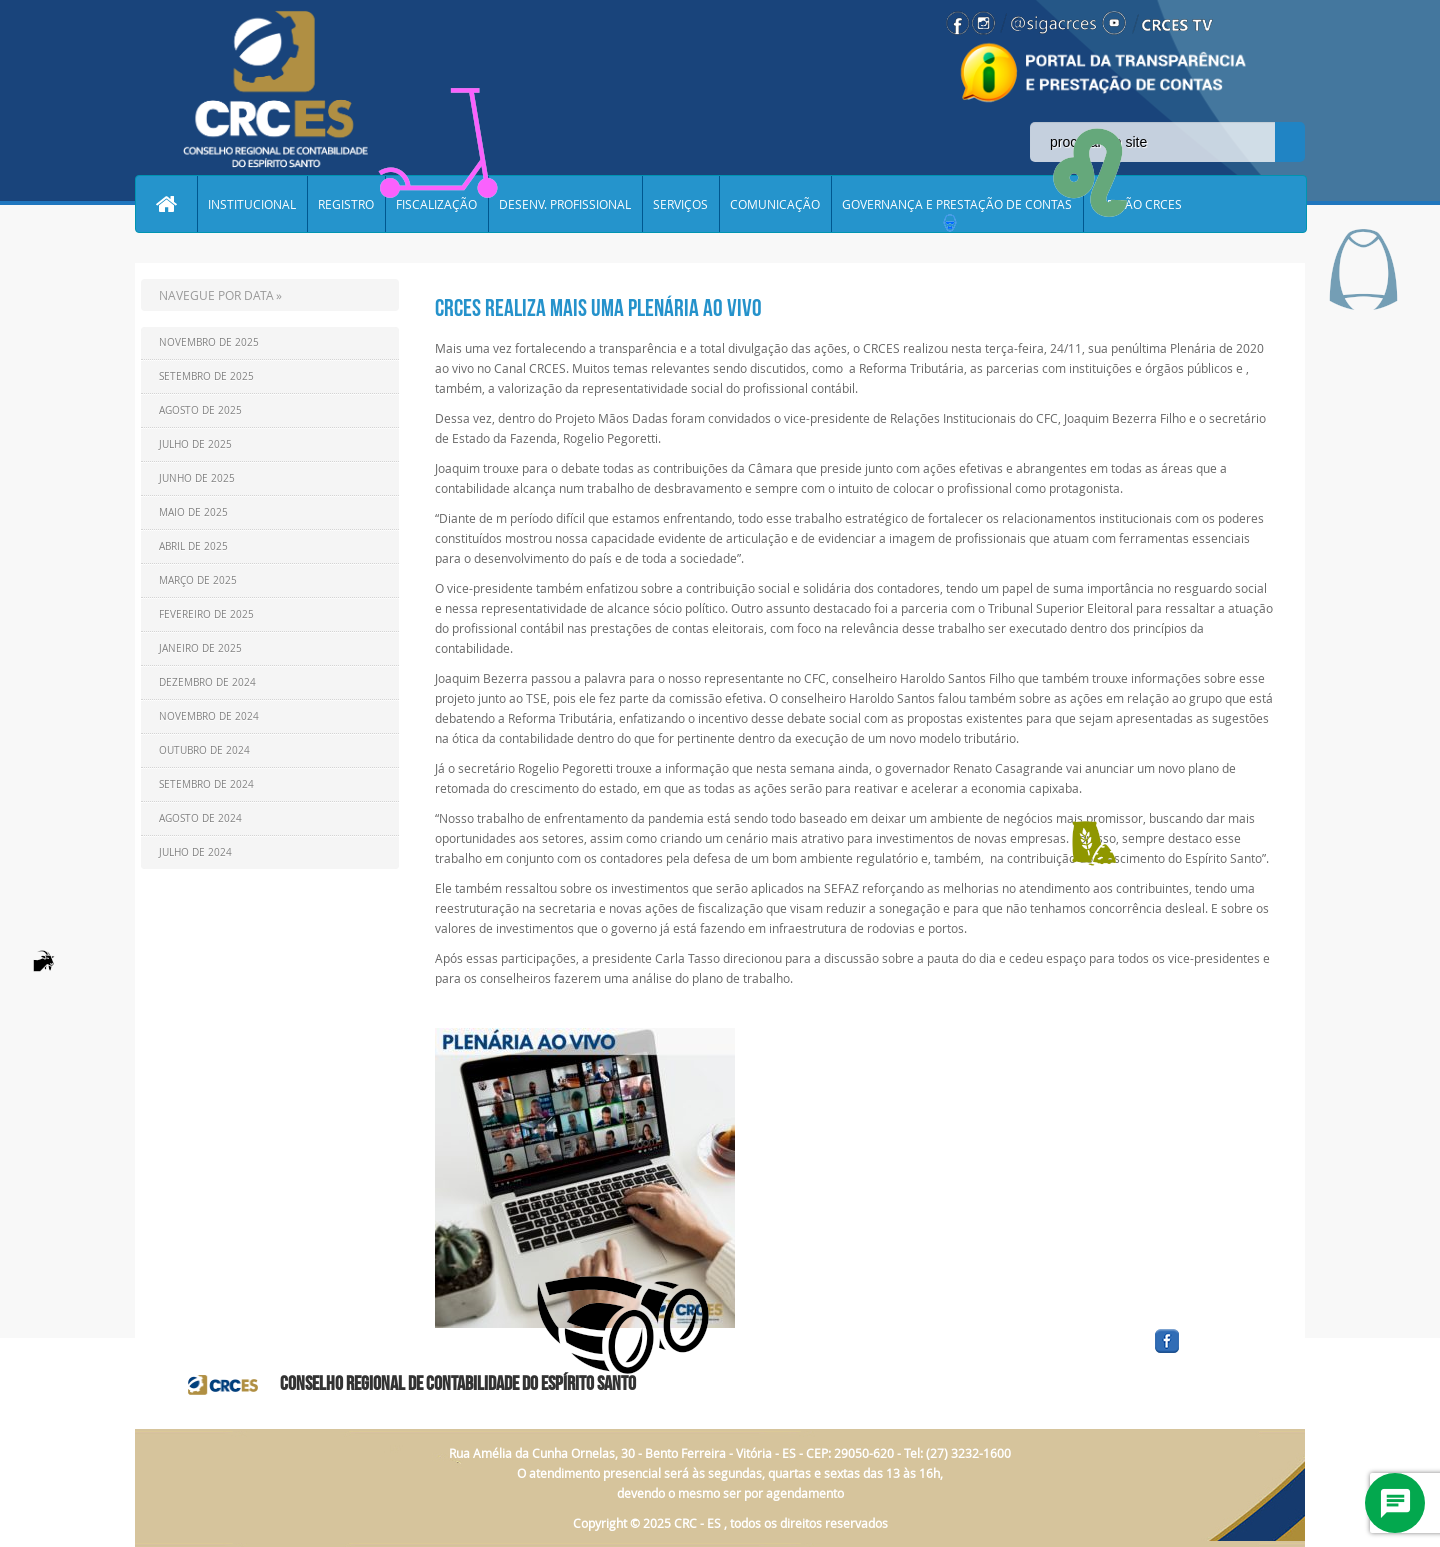 The height and width of the screenshot is (1547, 1440). Describe the element at coordinates (623, 1325) in the screenshot. I see `select steampunk goggles accessory for your avatar` at that location.